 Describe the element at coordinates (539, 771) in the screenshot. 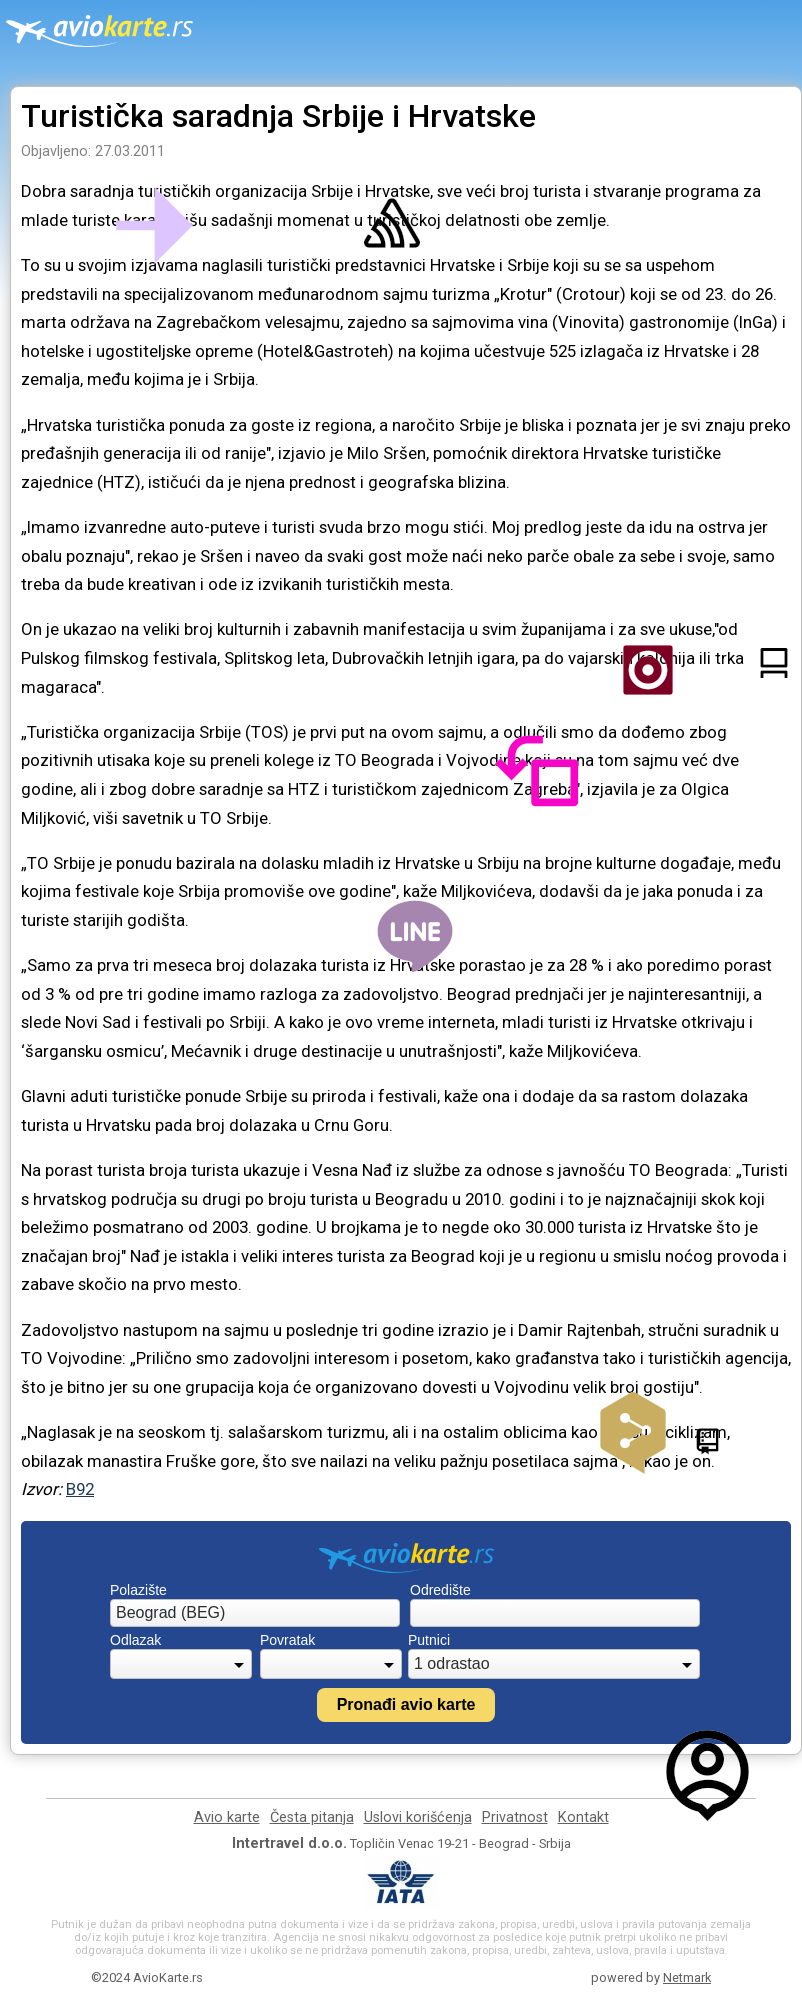

I see `rotate object counterclockwise` at that location.